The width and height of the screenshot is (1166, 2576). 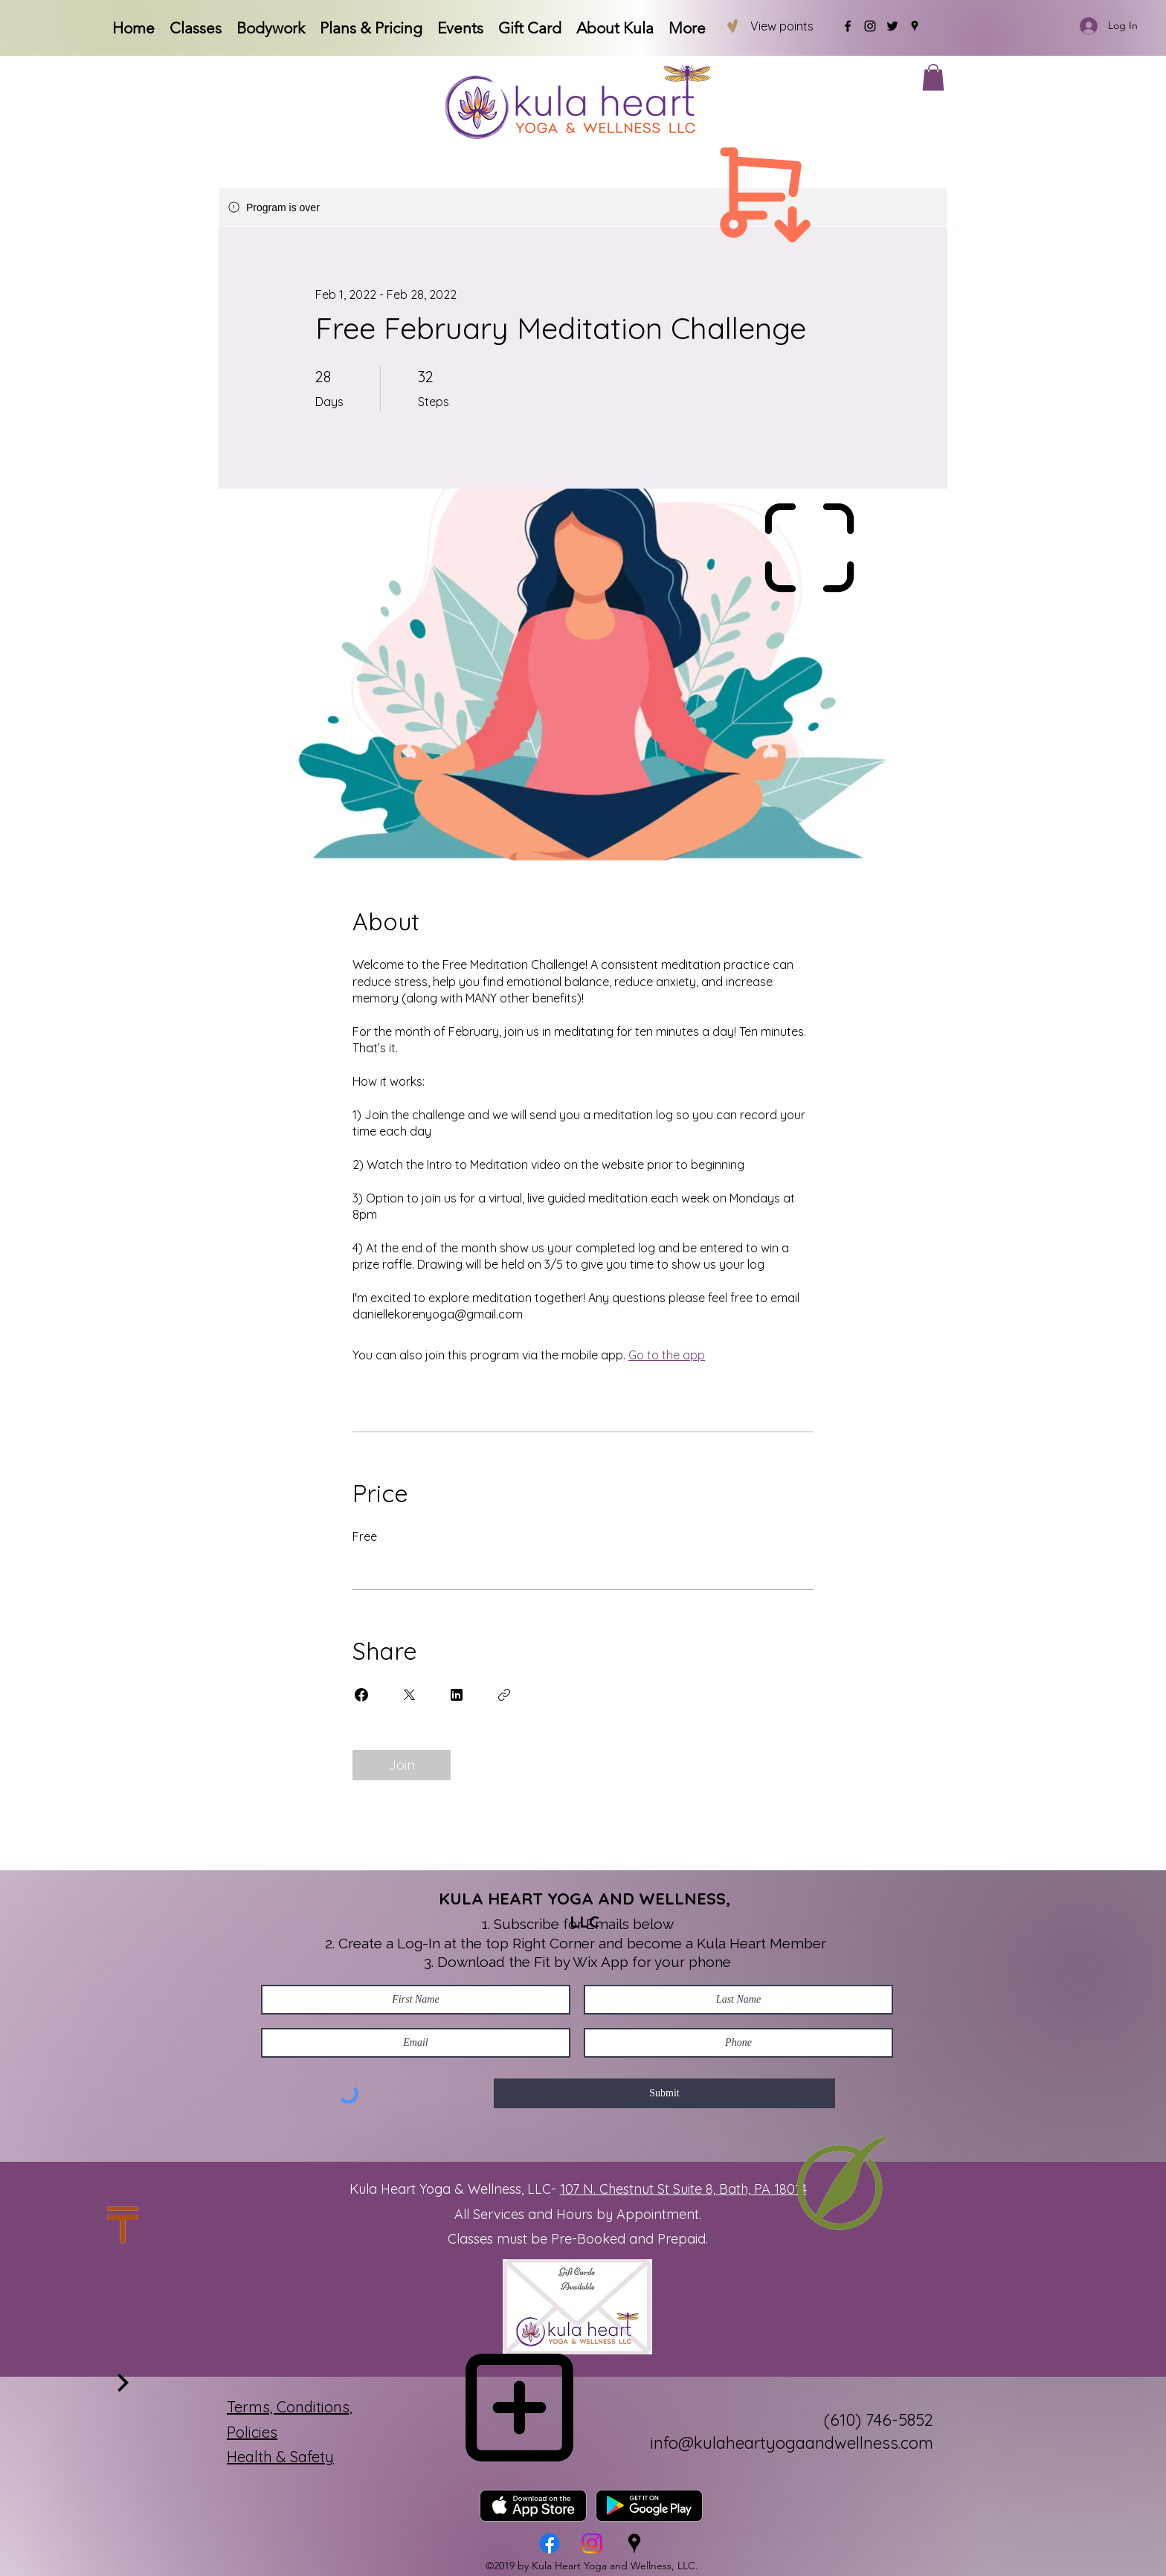 I want to click on scan a QR code or barcode, so click(x=809, y=547).